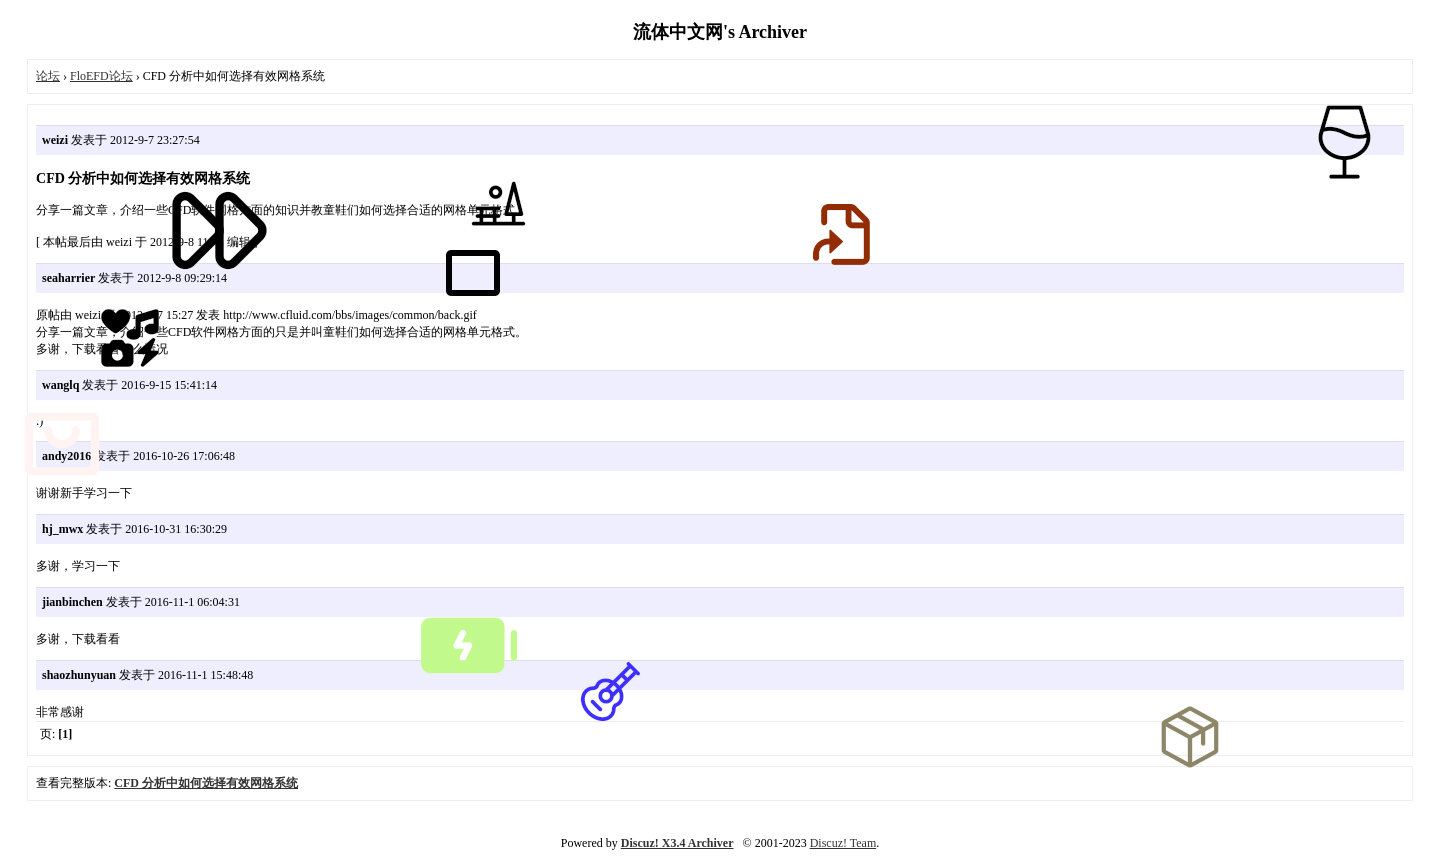 Image resolution: width=1440 pixels, height=866 pixels. Describe the element at coordinates (1344, 139) in the screenshot. I see `browse wine selection or menu` at that location.